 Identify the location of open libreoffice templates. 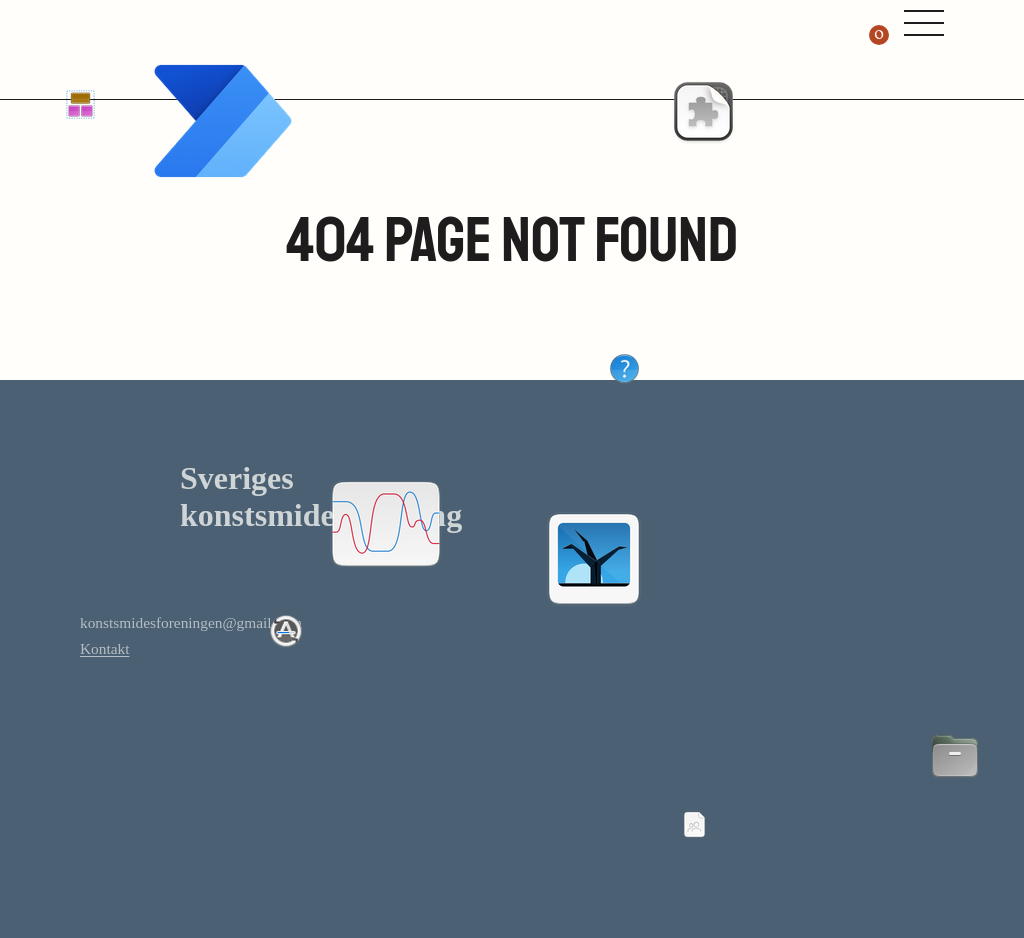
(703, 111).